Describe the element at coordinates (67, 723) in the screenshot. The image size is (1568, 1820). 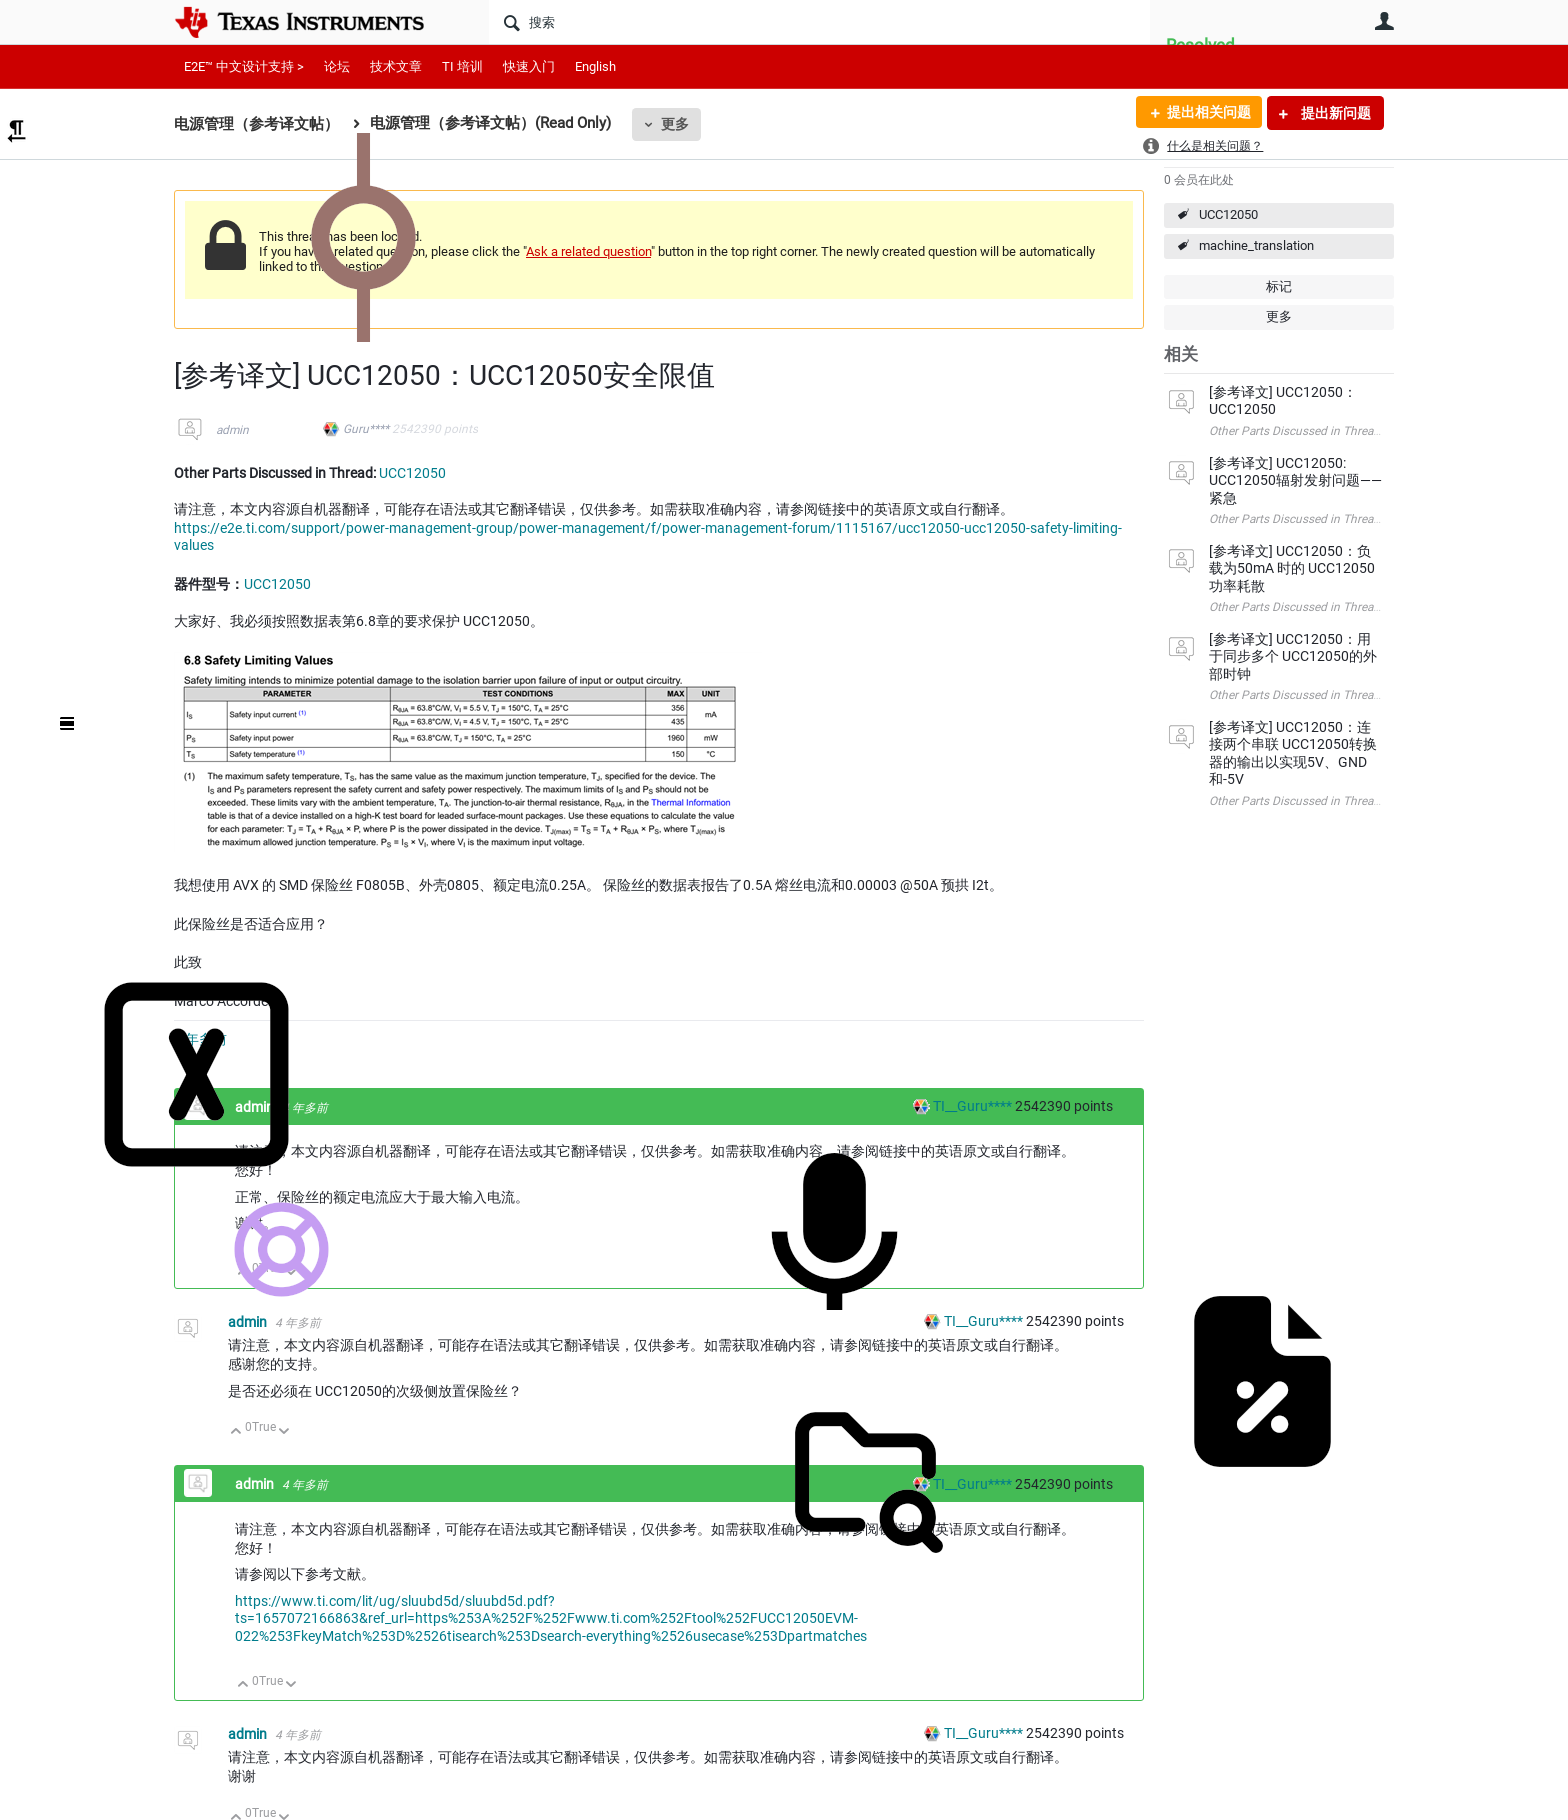
I see `switch to day view in calendar` at that location.